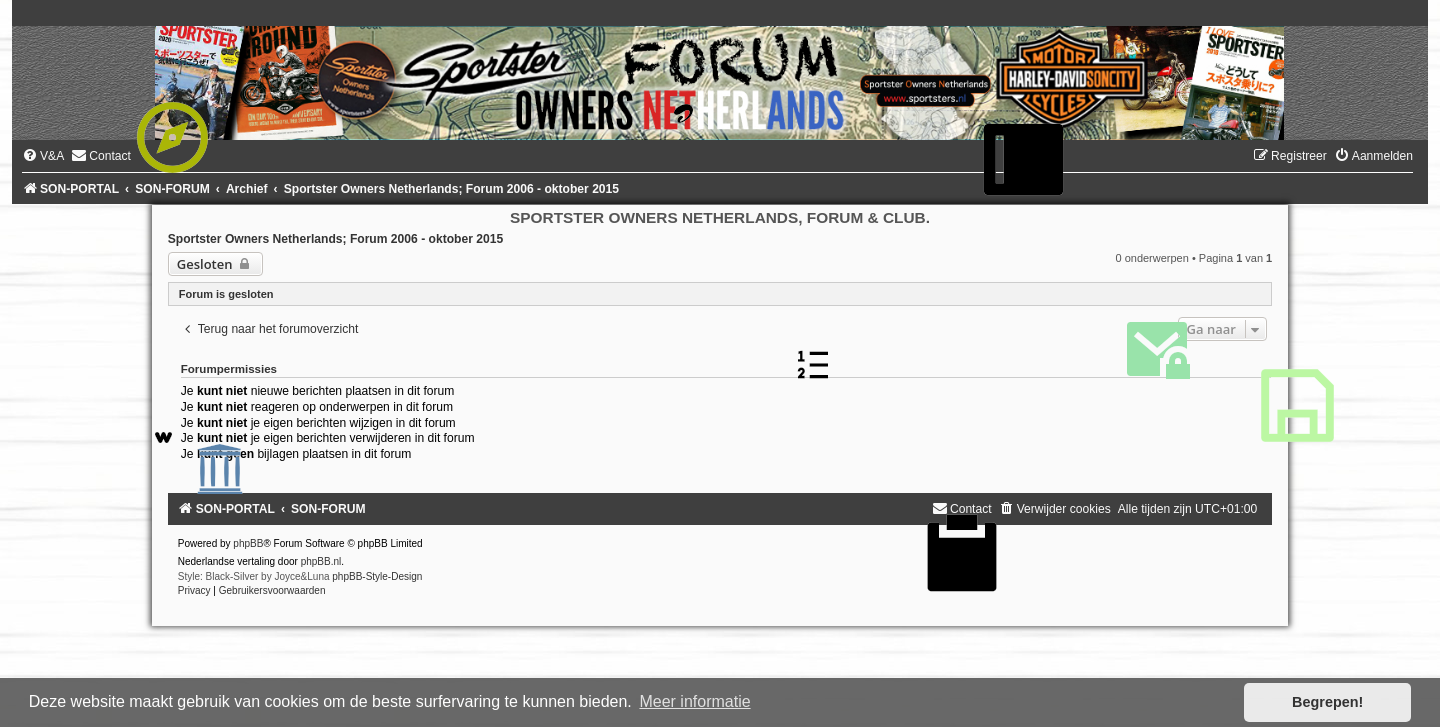 Image resolution: width=1440 pixels, height=727 pixels. I want to click on visit the Internet Archive website, so click(220, 469).